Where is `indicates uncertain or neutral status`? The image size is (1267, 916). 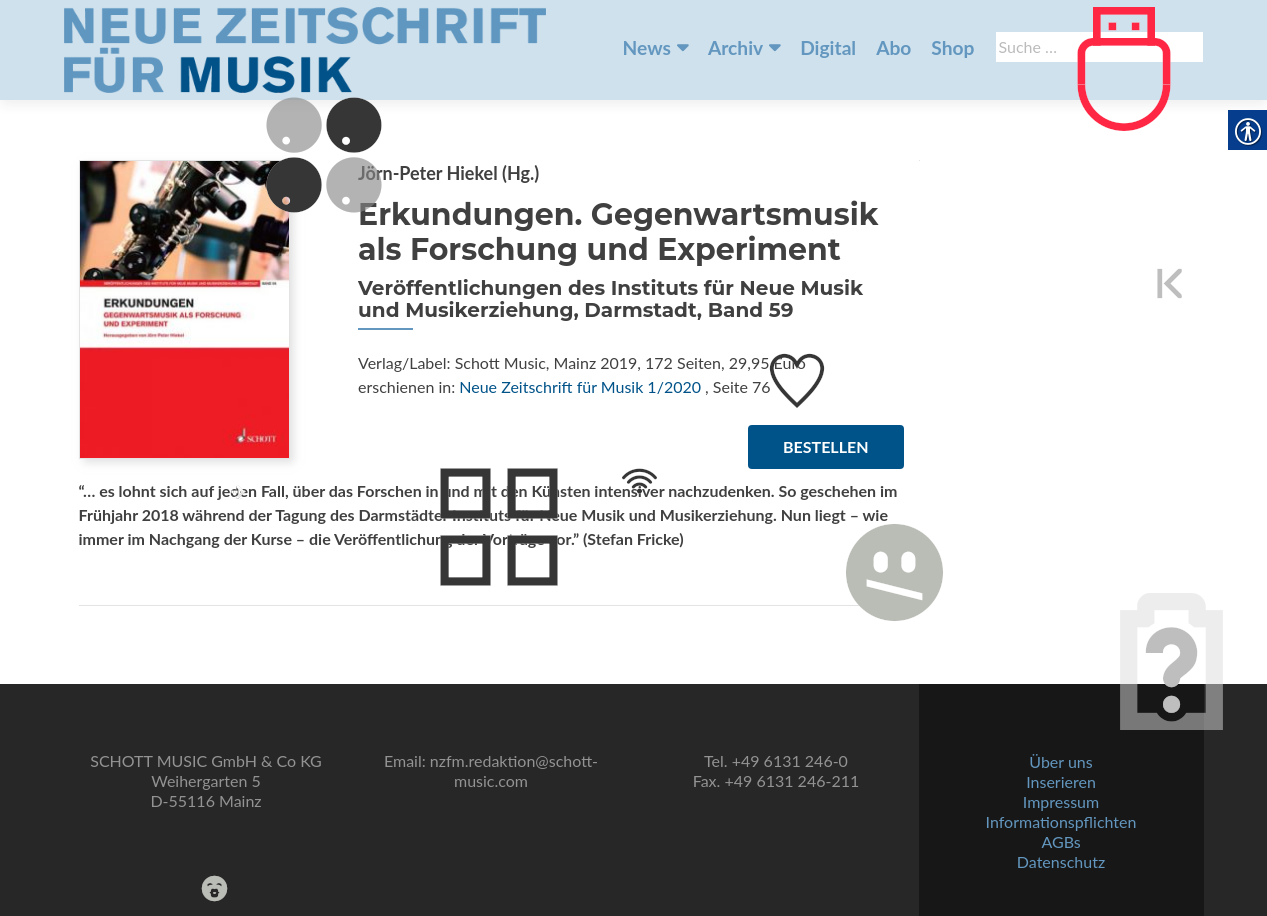 indicates uncertain or neutral status is located at coordinates (894, 572).